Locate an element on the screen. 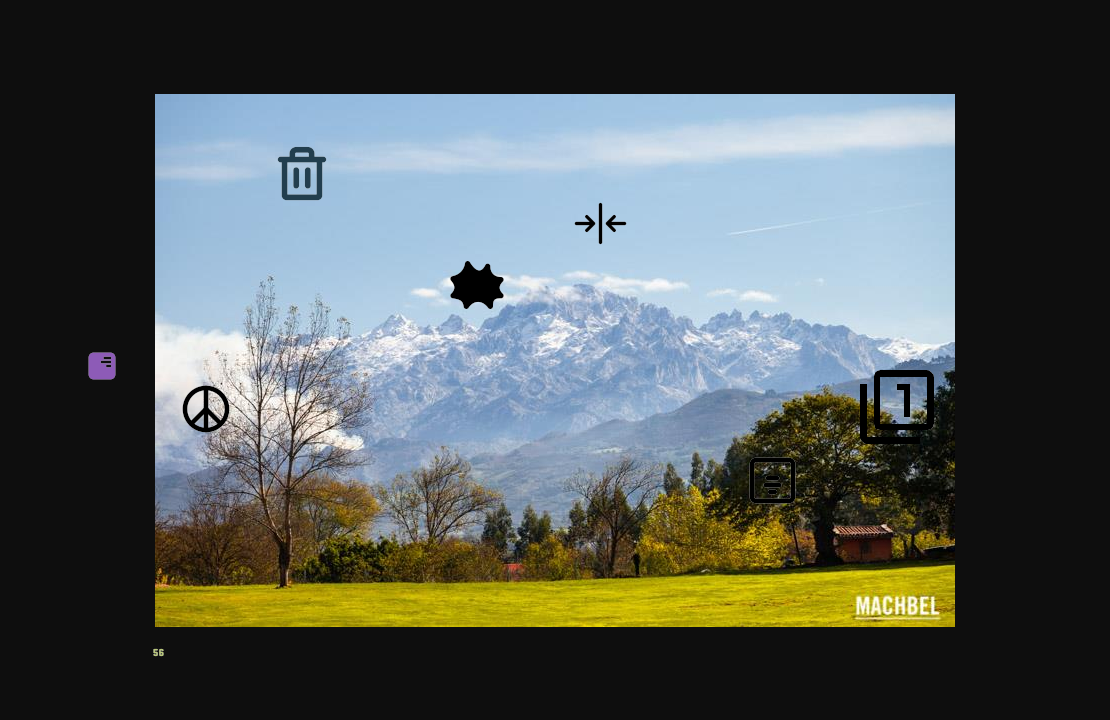  indicates an explosion or impact event is located at coordinates (477, 285).